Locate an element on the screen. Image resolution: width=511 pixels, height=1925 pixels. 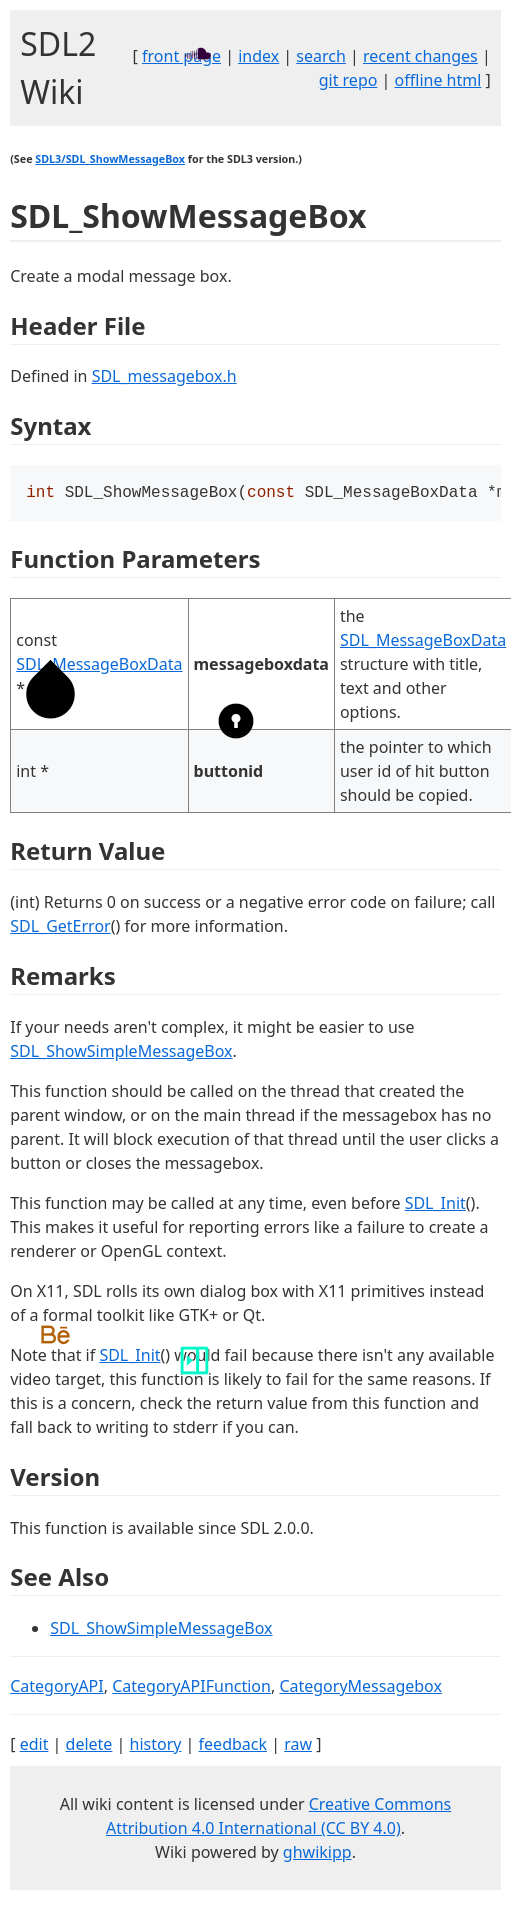
select a color from a palette or color picker is located at coordinates (50, 691).